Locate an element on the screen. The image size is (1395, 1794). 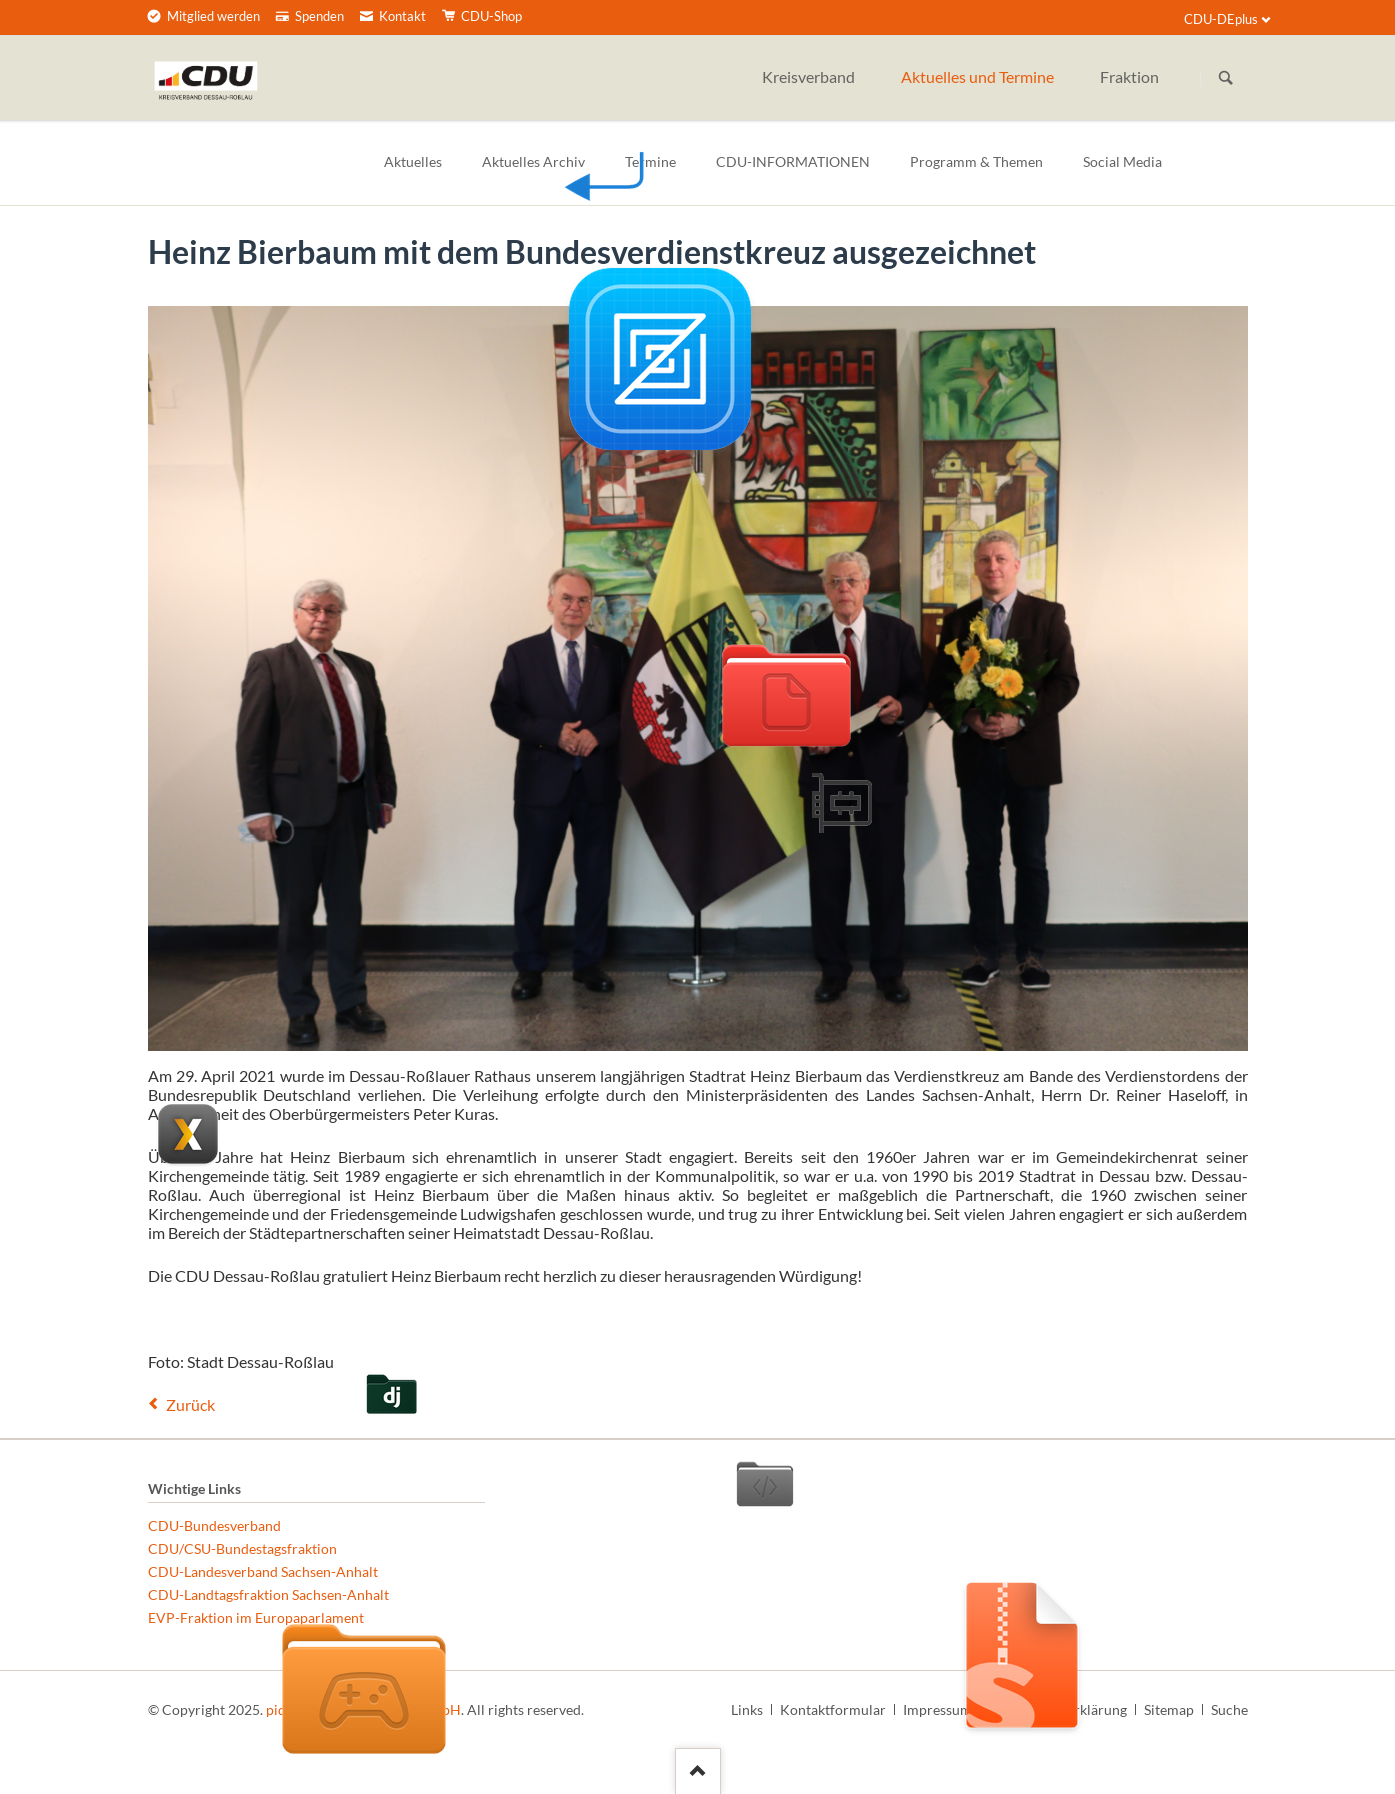
open your games folder is located at coordinates (364, 1689).